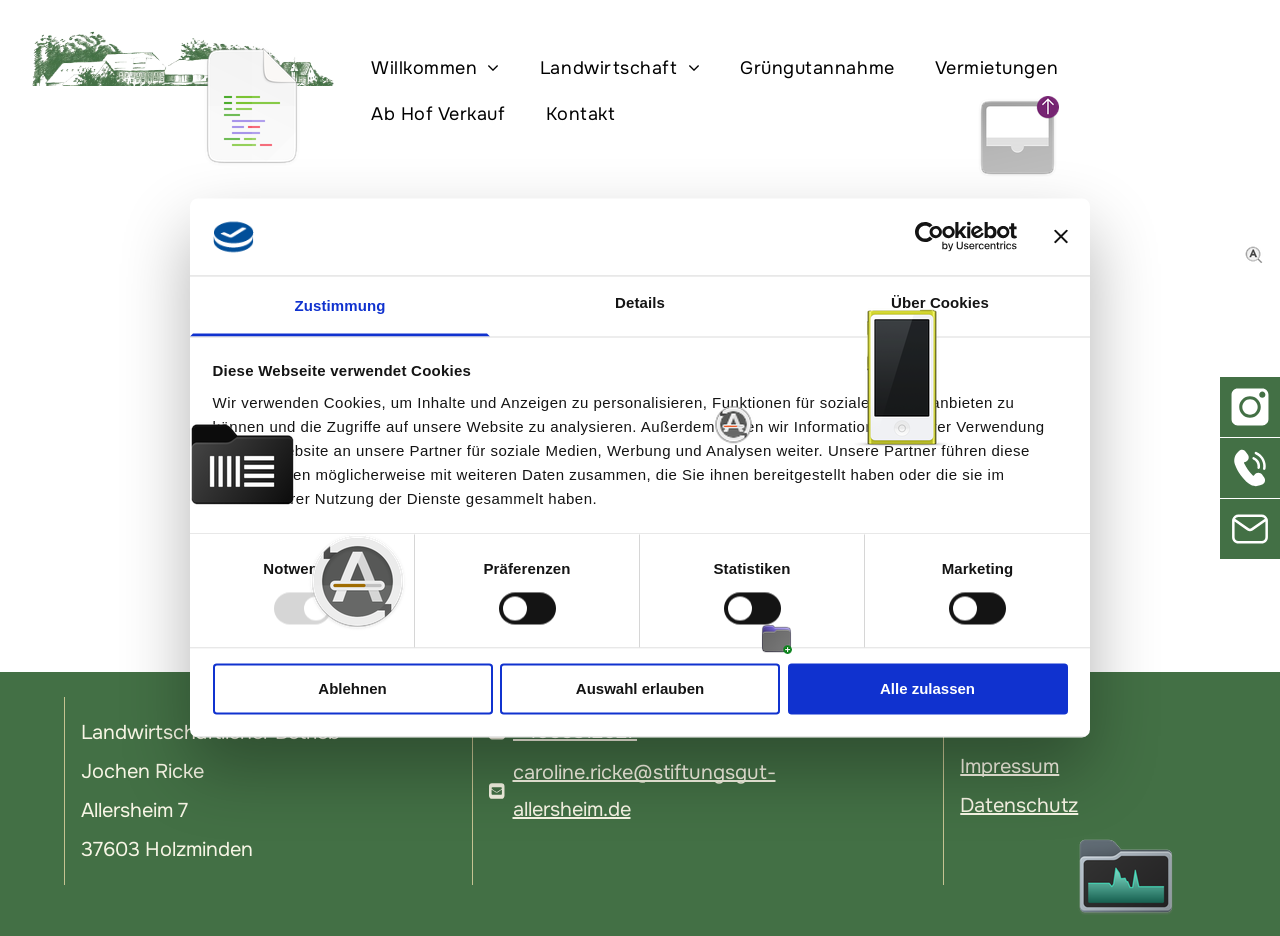 Image resolution: width=1280 pixels, height=936 pixels. What do you see at coordinates (252, 106) in the screenshot?
I see `a COBOL source code file` at bounding box center [252, 106].